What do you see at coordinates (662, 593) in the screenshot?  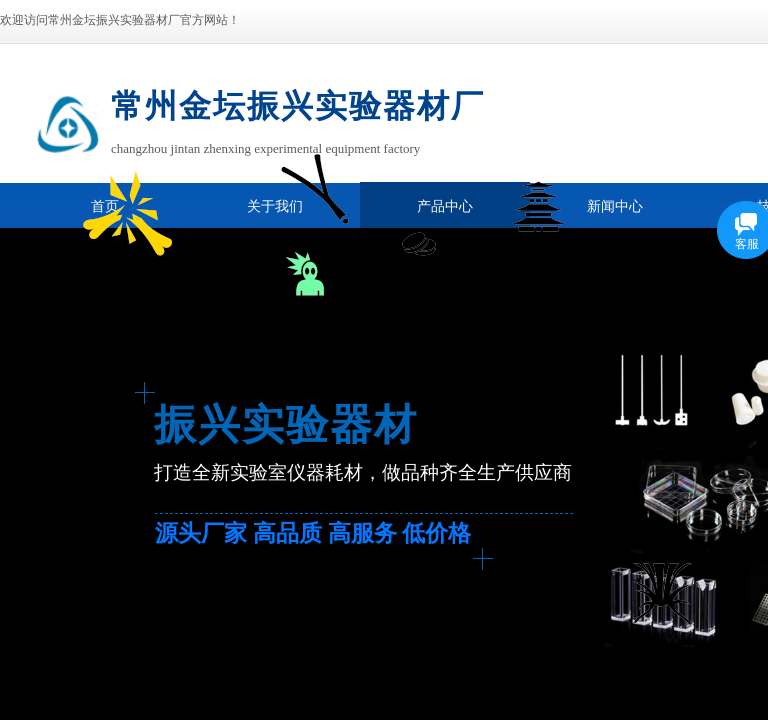 I see `indicates volcanic activity or hazard in a game` at bounding box center [662, 593].